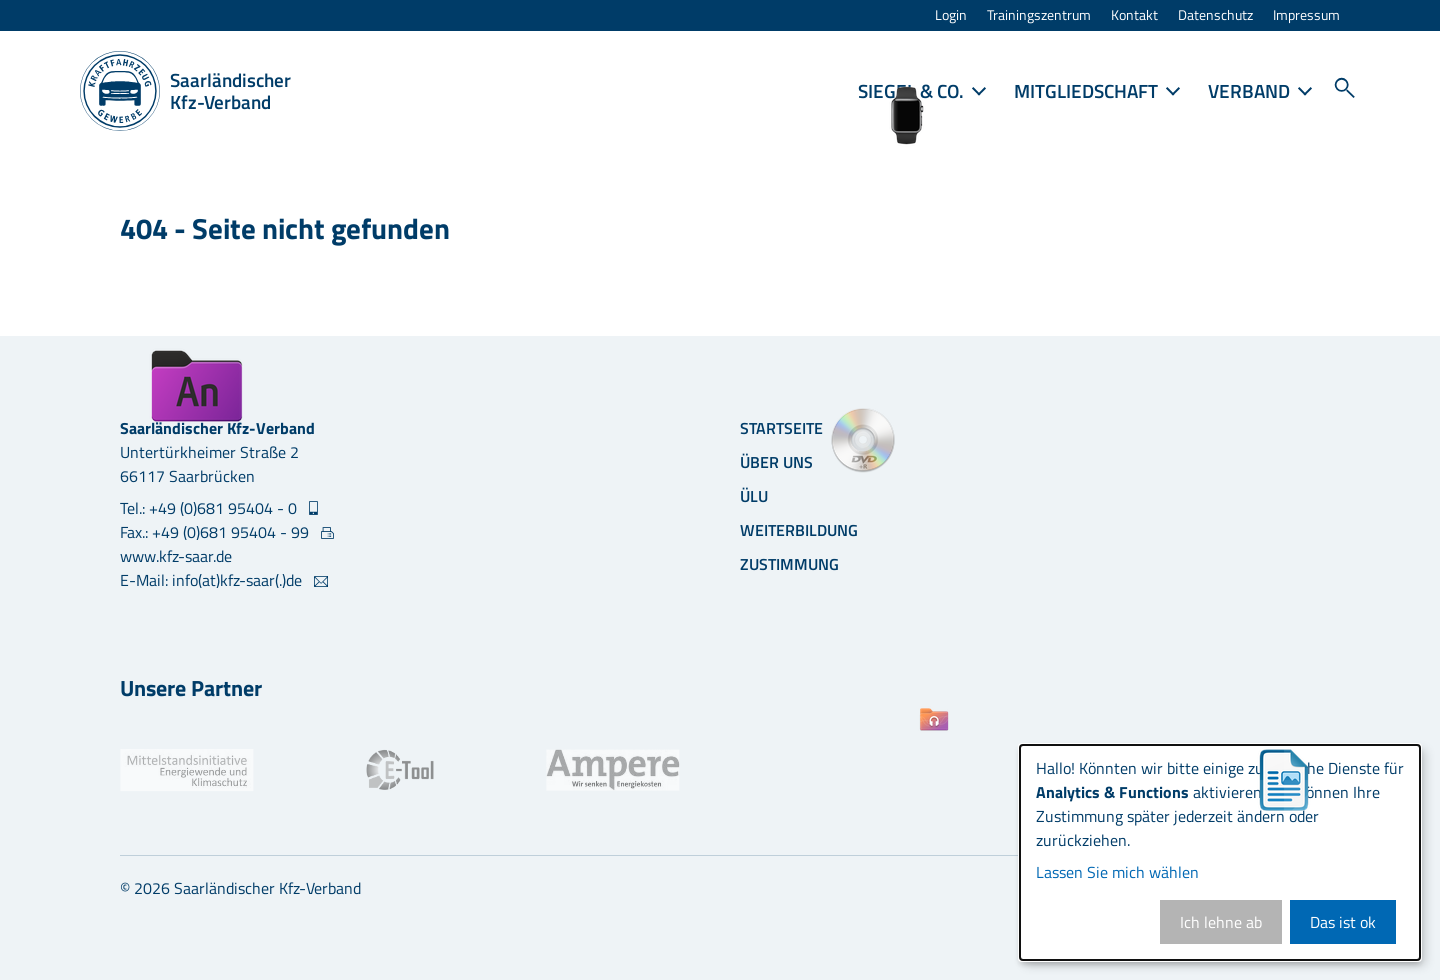 The width and height of the screenshot is (1440, 980). Describe the element at coordinates (863, 441) in the screenshot. I see `DVD+R disc media type indicator` at that location.